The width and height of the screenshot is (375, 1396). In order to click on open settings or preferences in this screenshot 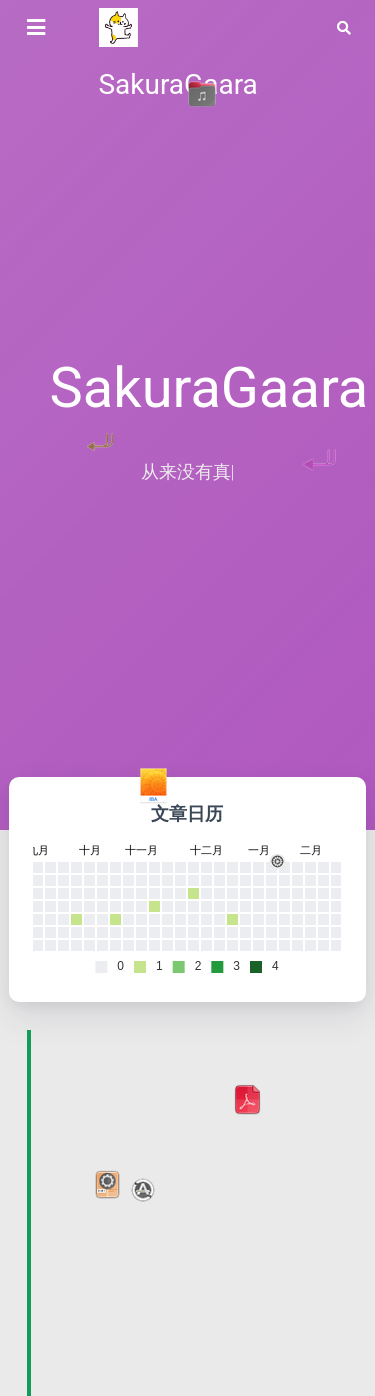, I will do `click(277, 861)`.